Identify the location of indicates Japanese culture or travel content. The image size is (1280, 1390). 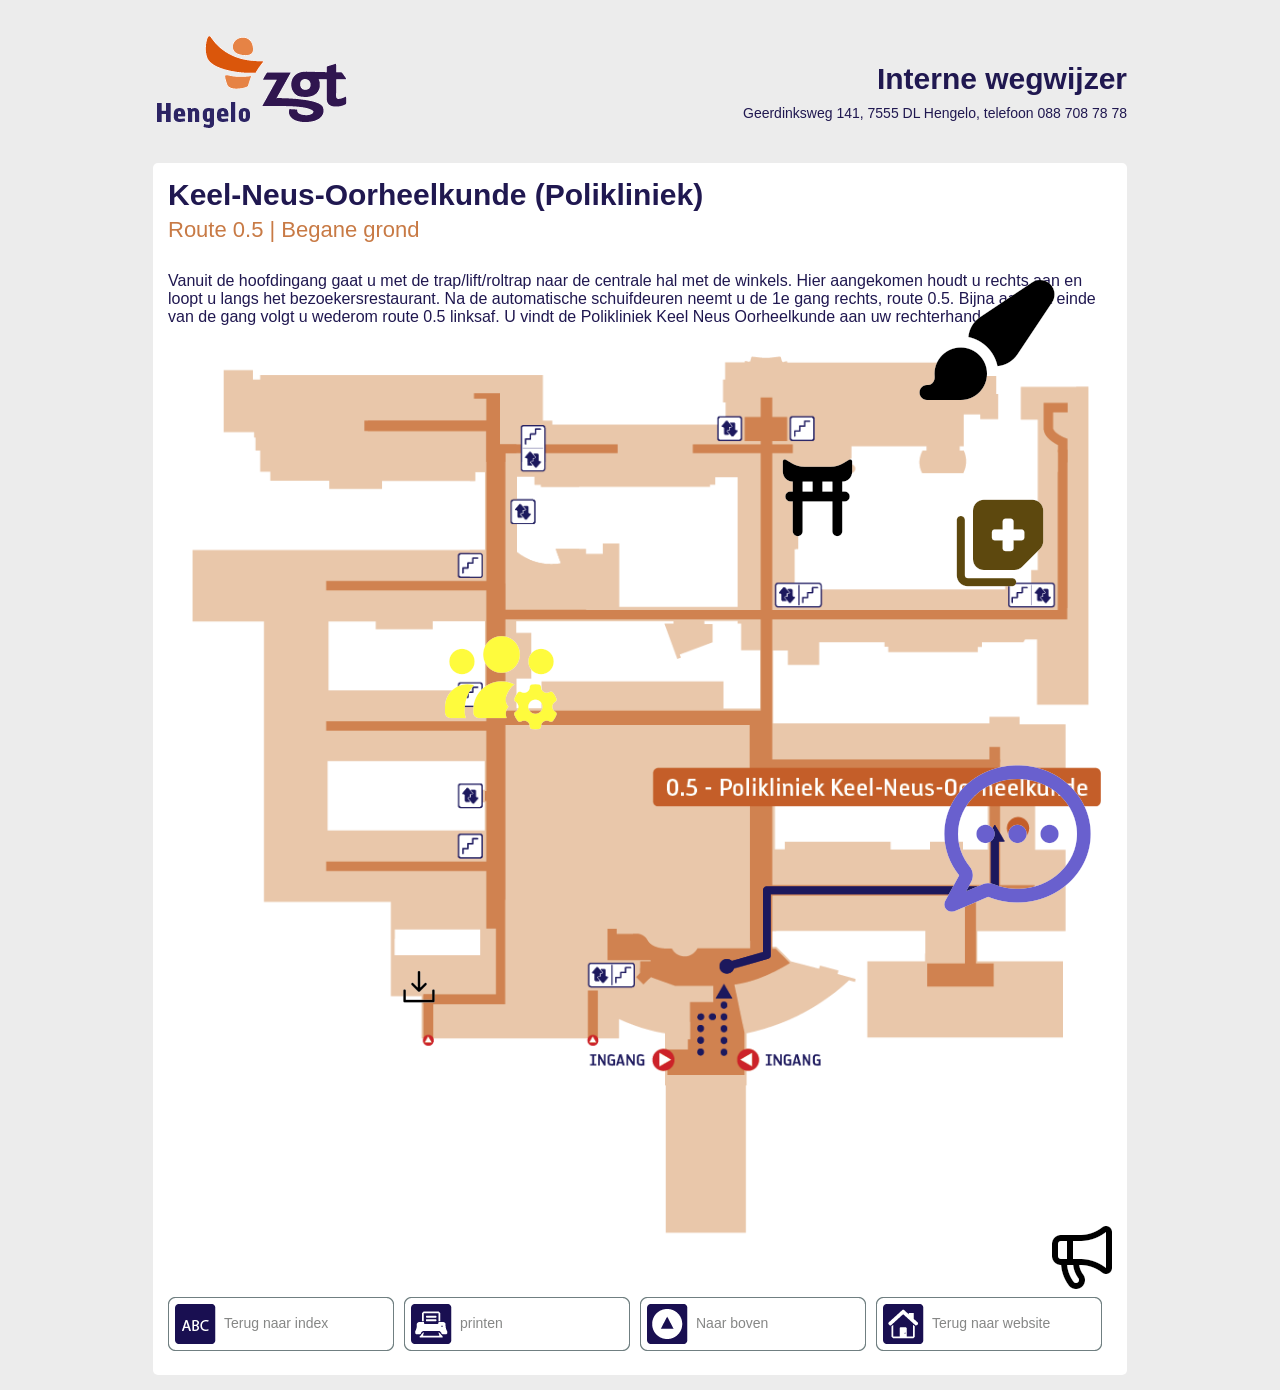
(817, 496).